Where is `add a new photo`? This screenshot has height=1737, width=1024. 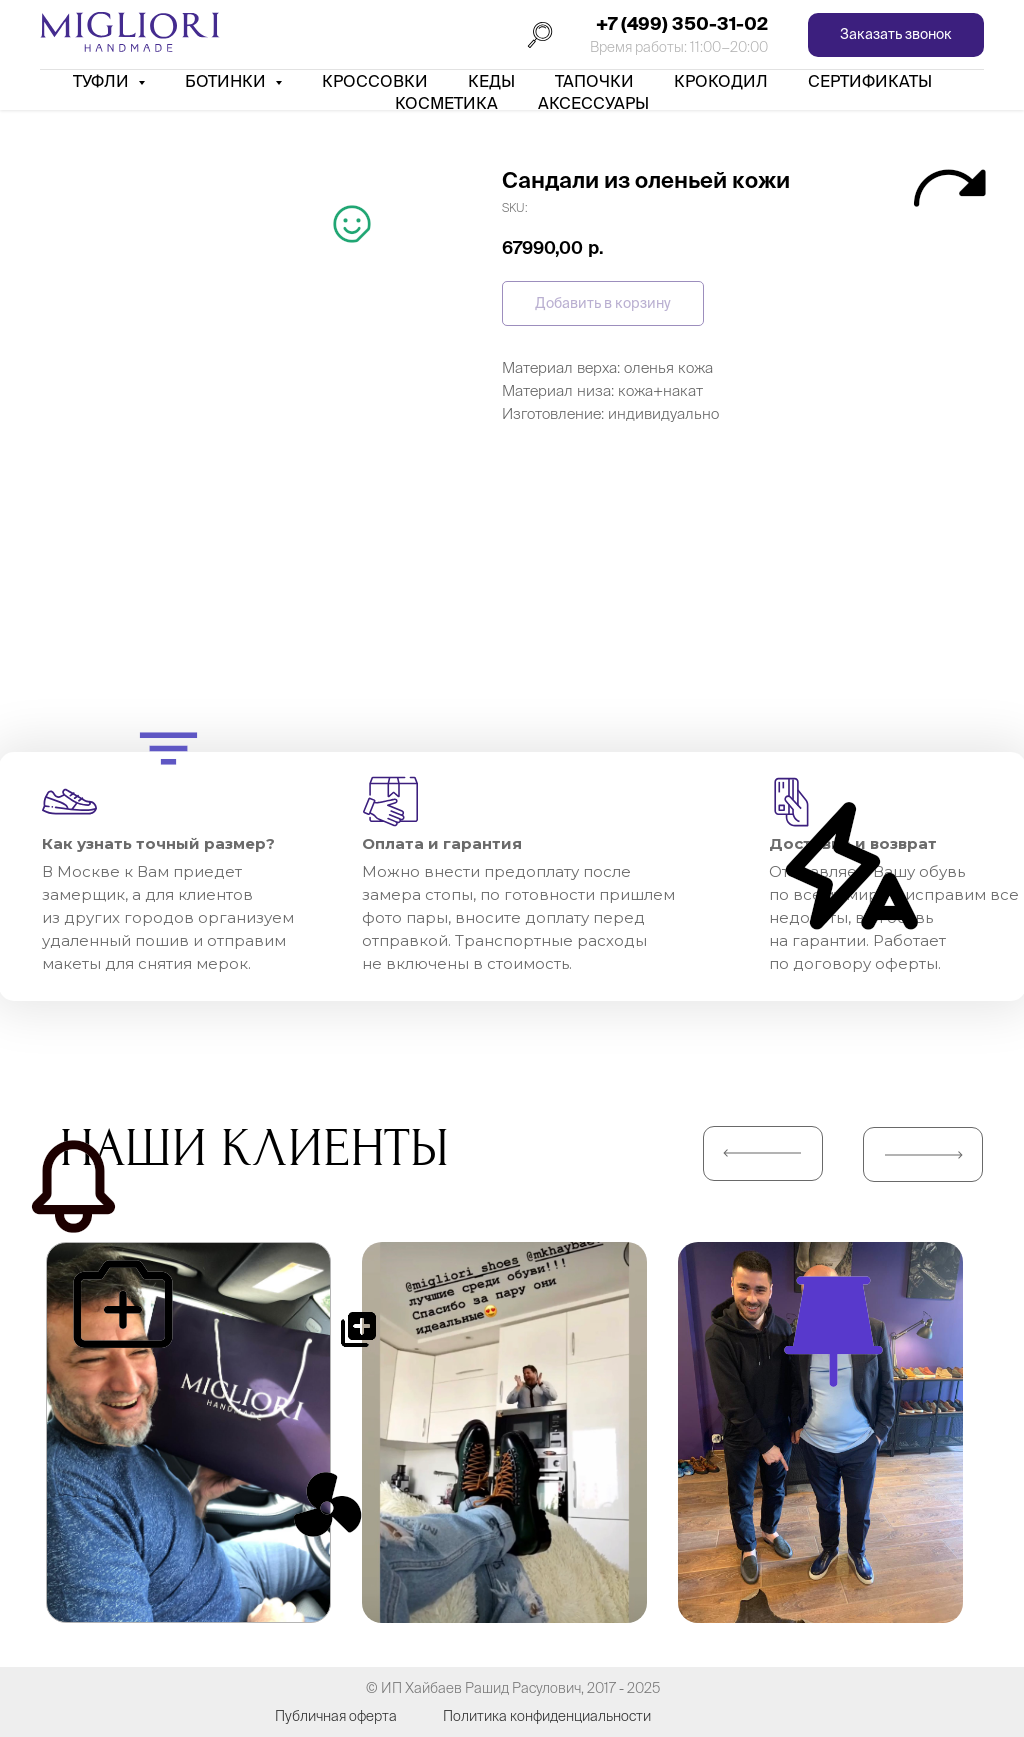 add a new photo is located at coordinates (123, 1306).